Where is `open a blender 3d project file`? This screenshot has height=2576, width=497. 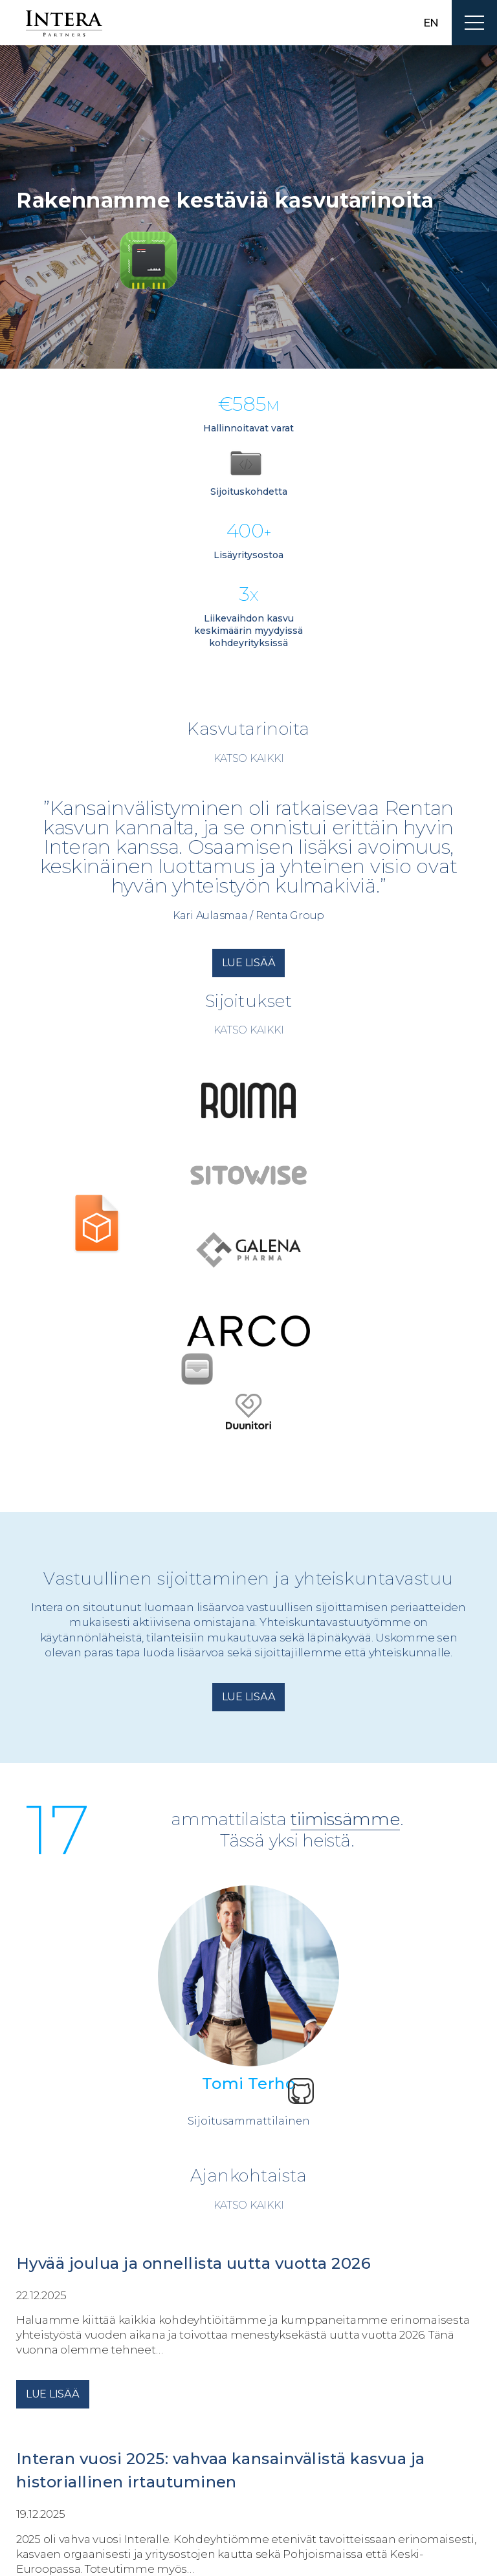
open a blender 3d project file is located at coordinates (96, 1224).